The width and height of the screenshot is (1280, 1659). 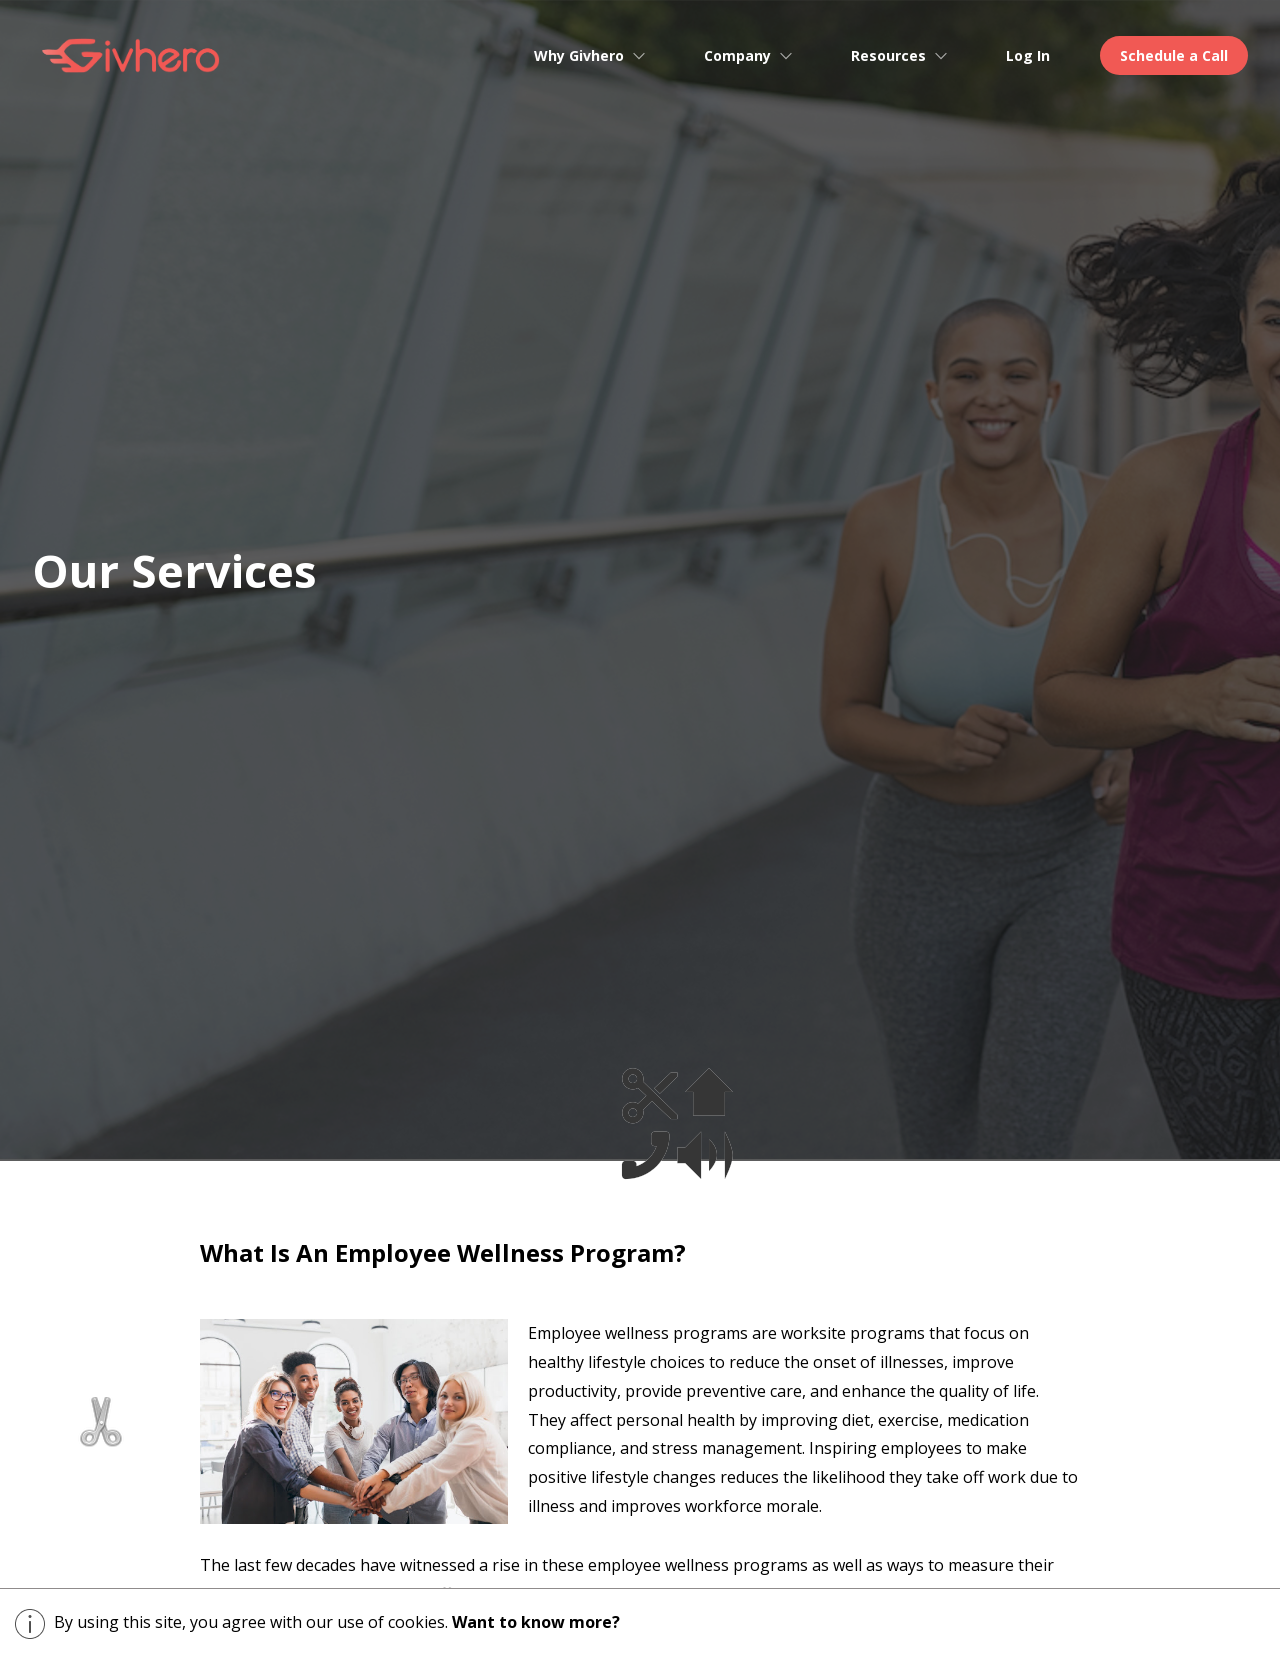 I want to click on open GTK icon browser application, so click(x=677, y=1123).